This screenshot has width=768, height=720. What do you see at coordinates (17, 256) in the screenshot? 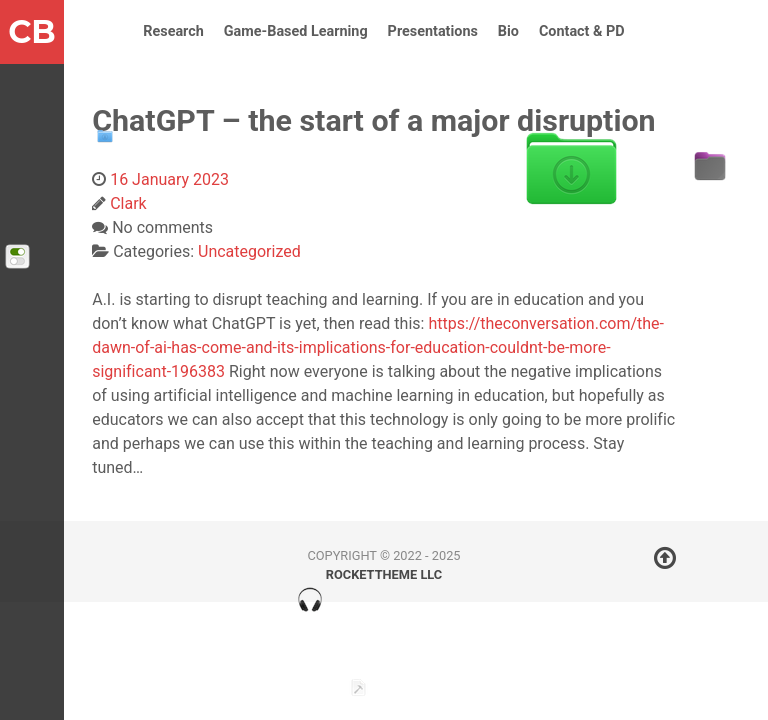
I see `open system settings or preferences` at bounding box center [17, 256].